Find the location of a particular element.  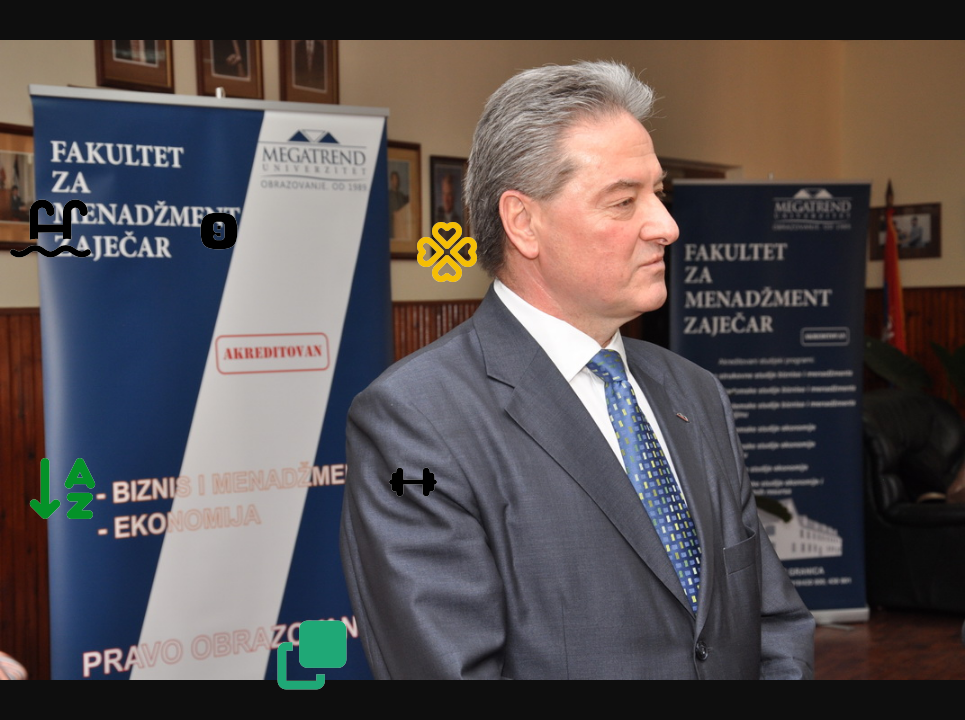

indicates a lucky or bonus reward feature is located at coordinates (447, 252).